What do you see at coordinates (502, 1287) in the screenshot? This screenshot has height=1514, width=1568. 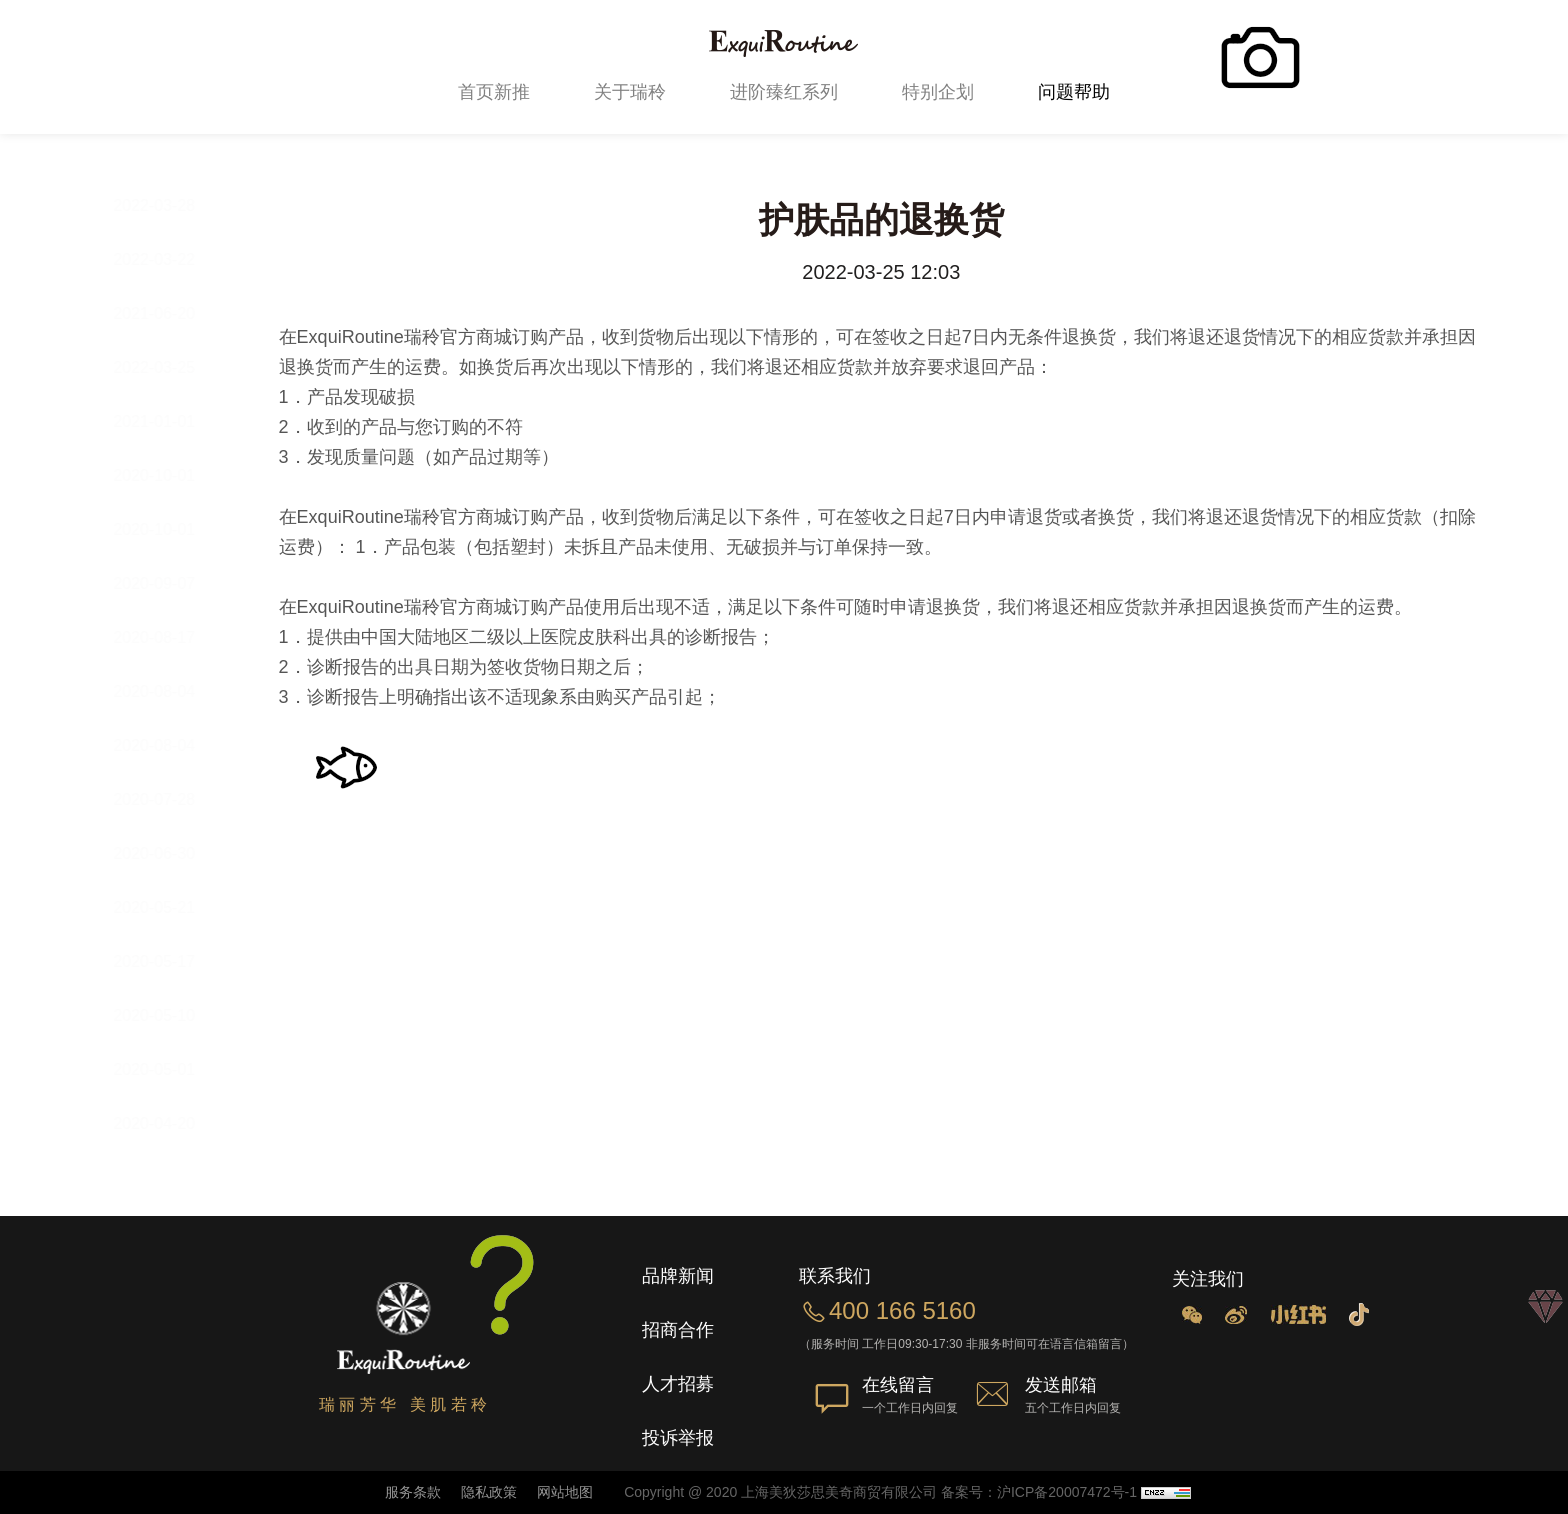 I see `access help or support resources` at bounding box center [502, 1287].